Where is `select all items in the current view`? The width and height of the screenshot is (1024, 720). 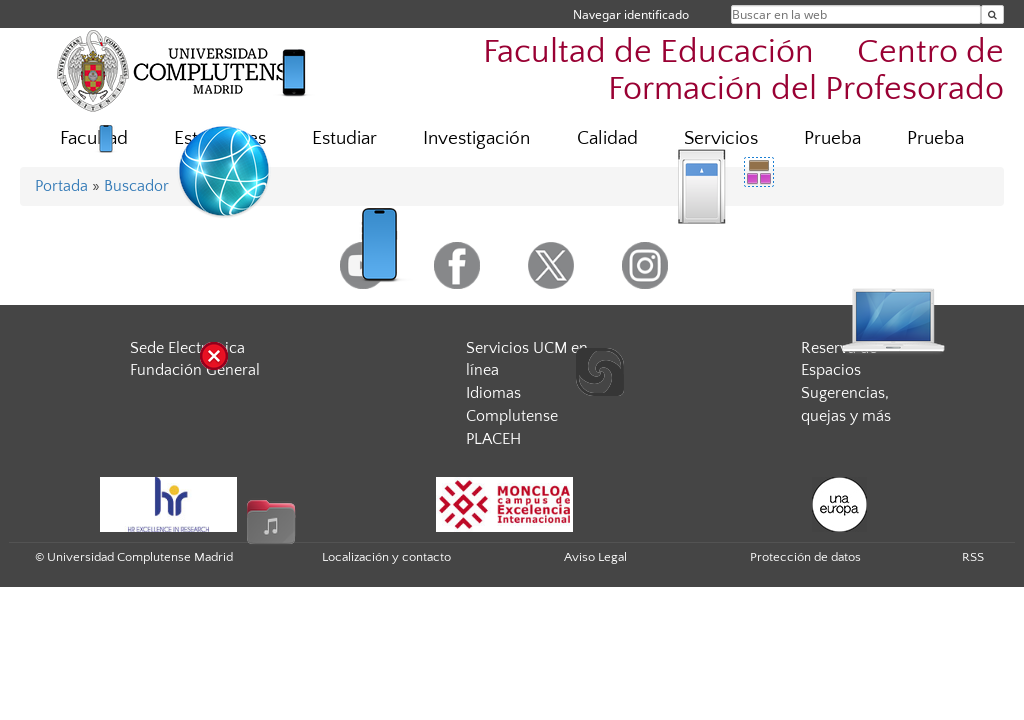 select all items in the current view is located at coordinates (759, 172).